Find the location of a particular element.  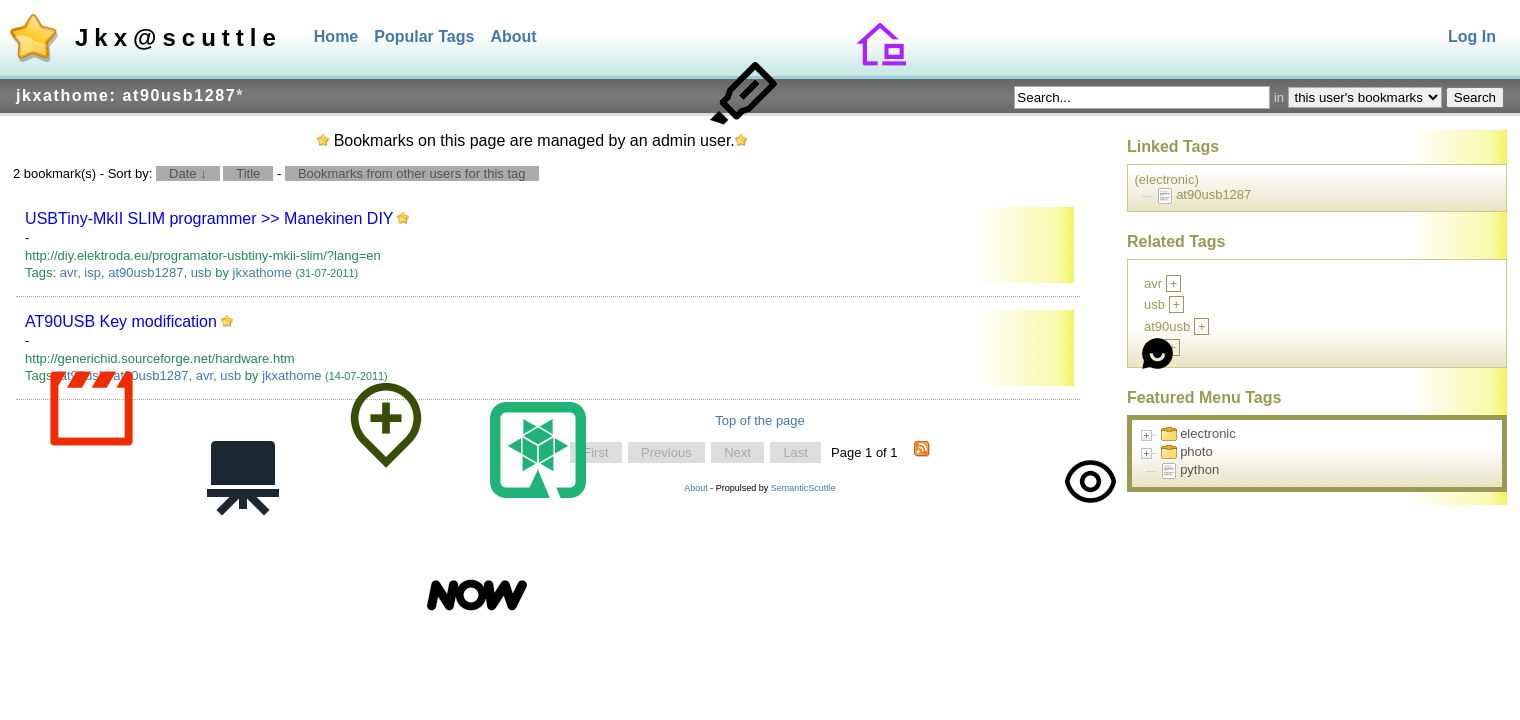

quarkus framework logo is located at coordinates (538, 450).